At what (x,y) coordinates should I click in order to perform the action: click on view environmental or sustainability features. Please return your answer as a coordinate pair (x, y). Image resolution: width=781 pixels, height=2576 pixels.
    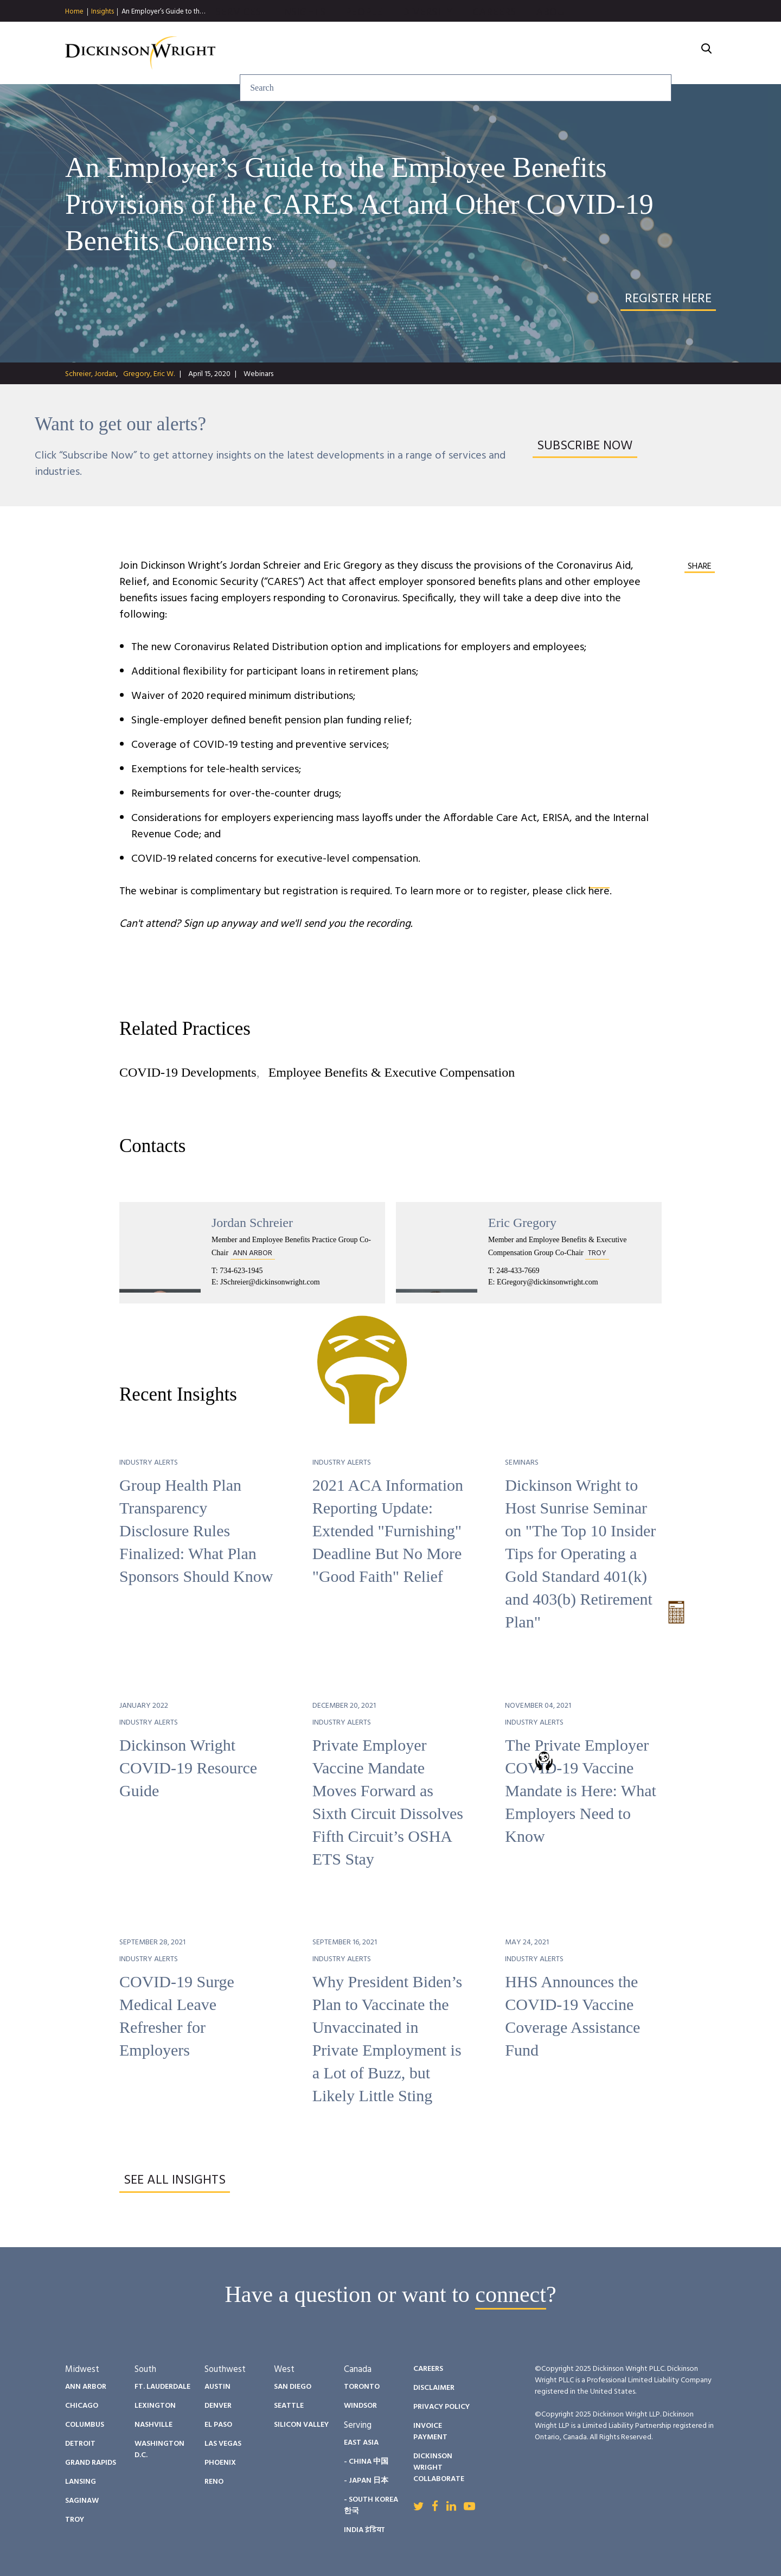
    Looking at the image, I should click on (544, 1761).